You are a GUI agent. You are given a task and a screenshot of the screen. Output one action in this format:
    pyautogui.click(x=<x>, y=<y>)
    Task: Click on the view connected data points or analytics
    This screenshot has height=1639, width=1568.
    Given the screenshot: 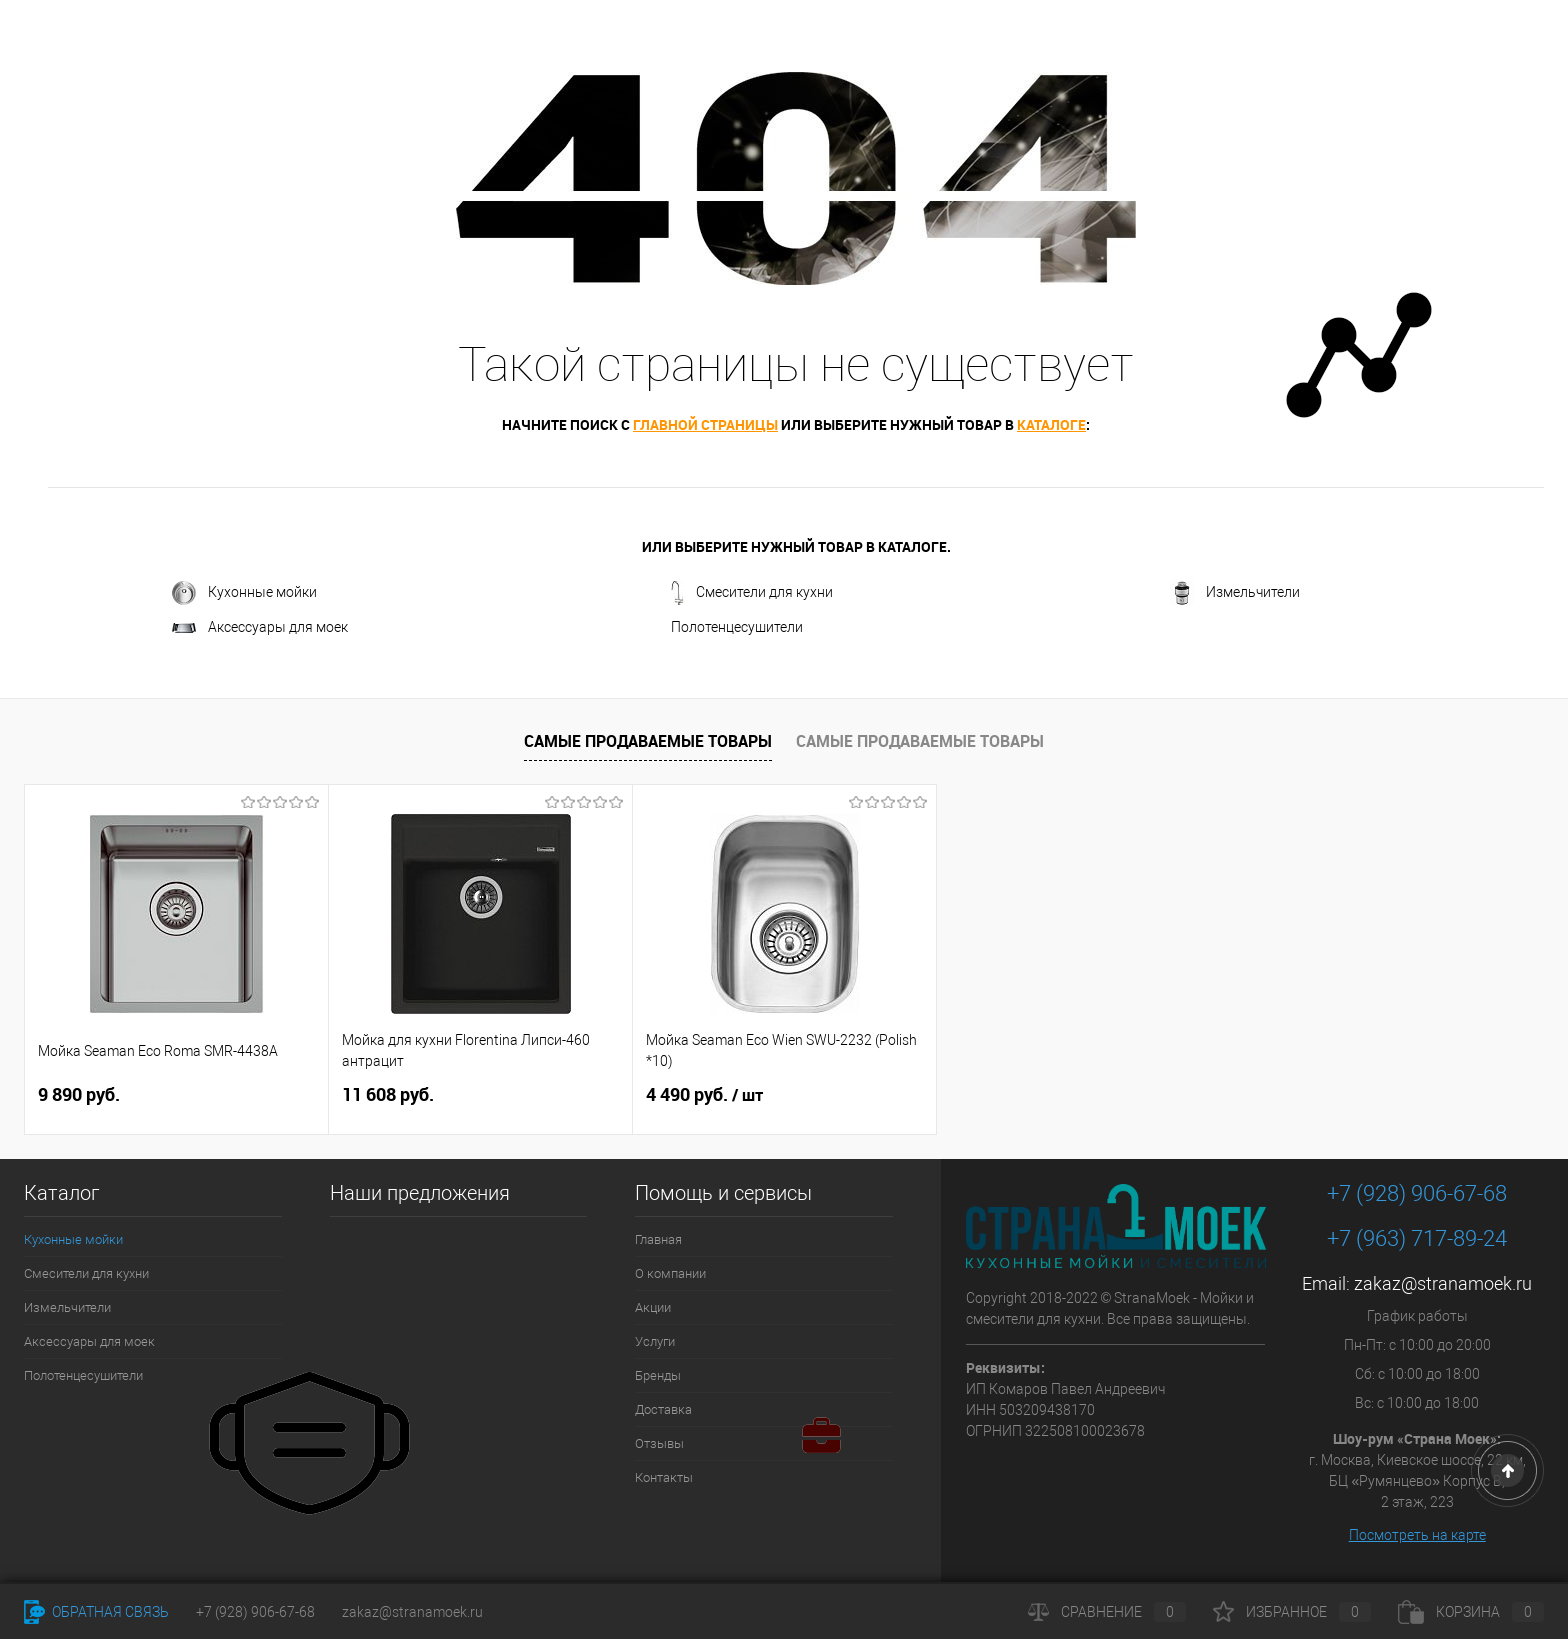 What is the action you would take?
    pyautogui.click(x=1359, y=355)
    